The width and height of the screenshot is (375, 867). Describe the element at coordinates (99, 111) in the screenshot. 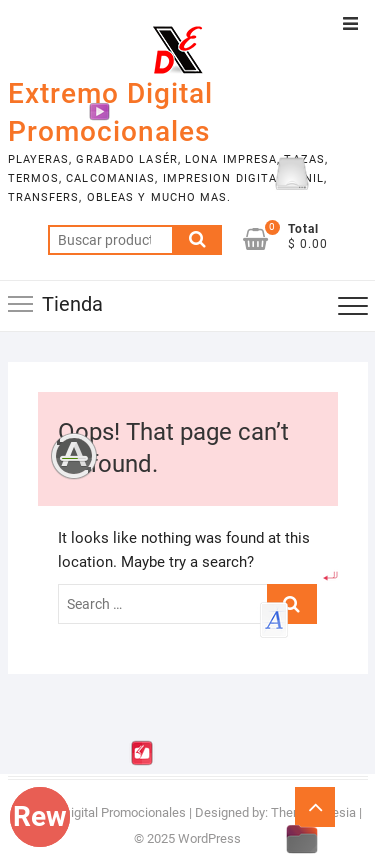

I see `open celluloid media player` at that location.